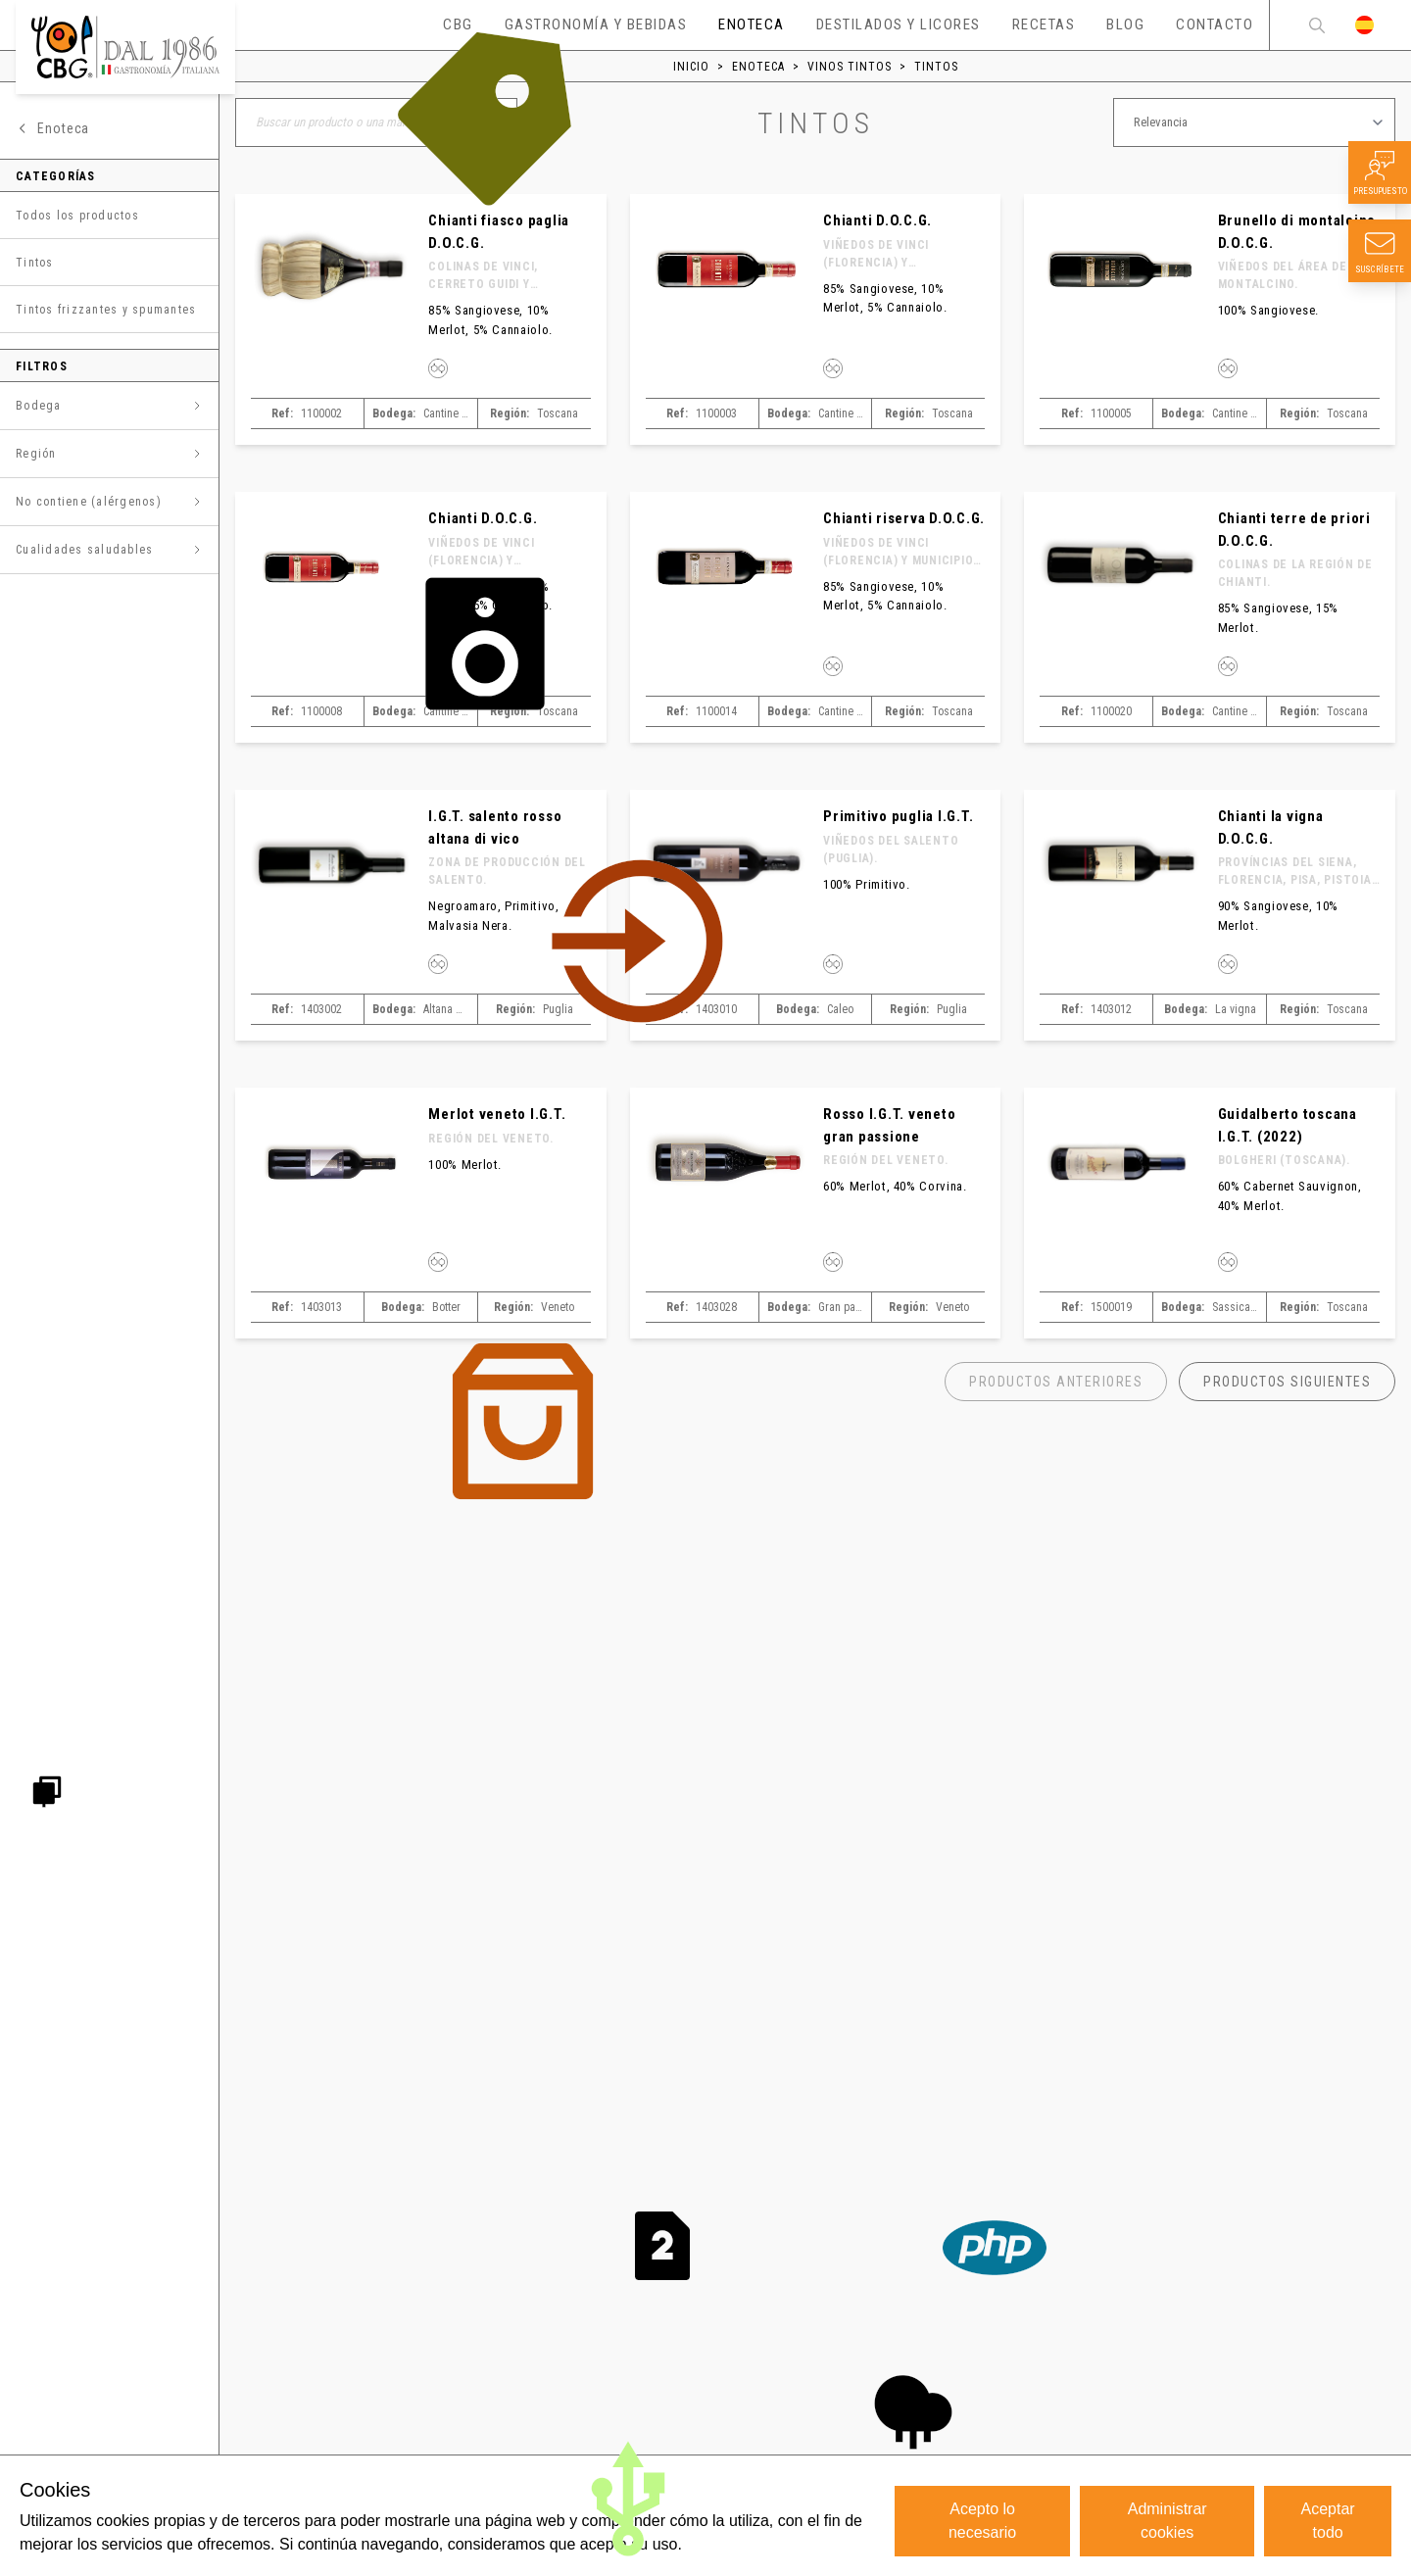 This screenshot has width=1411, height=2576. Describe the element at coordinates (913, 2410) in the screenshot. I see `indicates heavy rain or showers in weather forecast` at that location.